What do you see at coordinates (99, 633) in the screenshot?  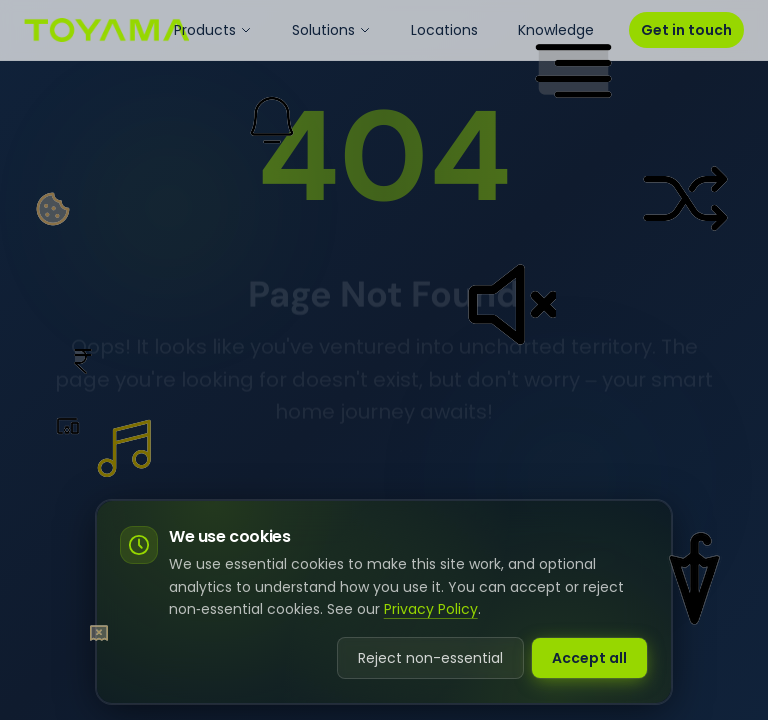 I see `cancel or void a receipt` at bounding box center [99, 633].